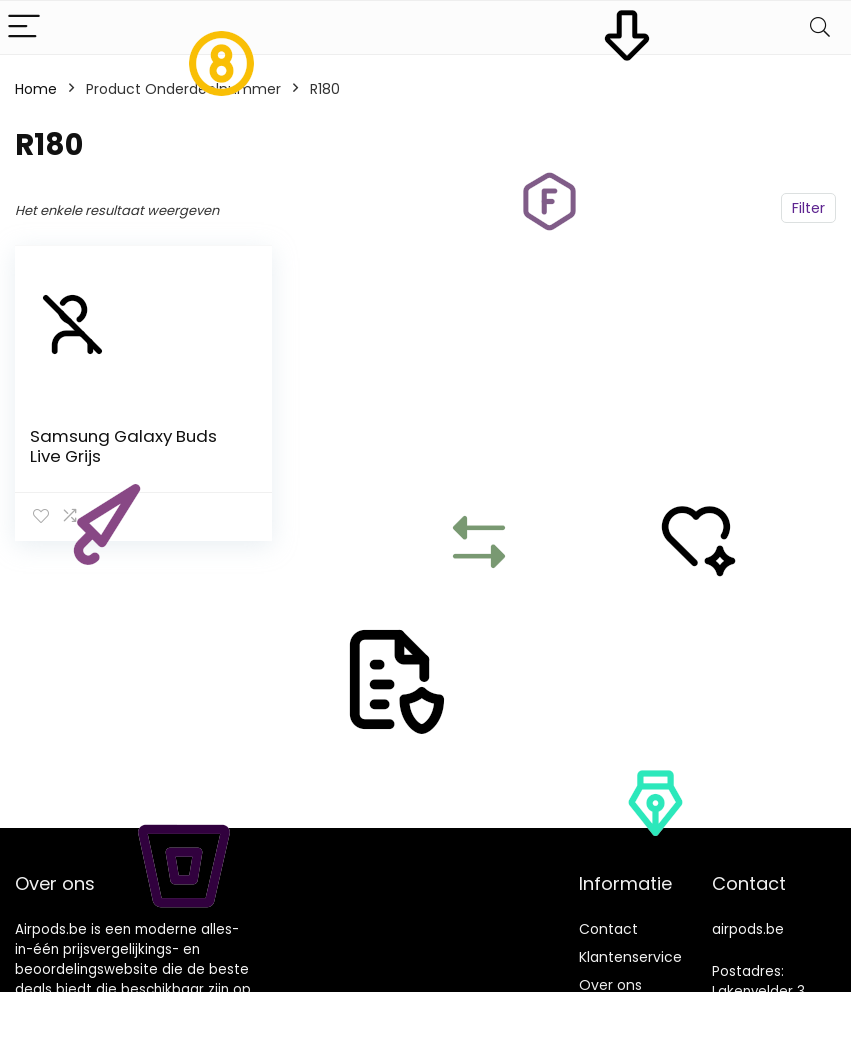 The height and width of the screenshot is (1047, 851). Describe the element at coordinates (696, 537) in the screenshot. I see `add to favorites with AI-powered recommendations` at that location.